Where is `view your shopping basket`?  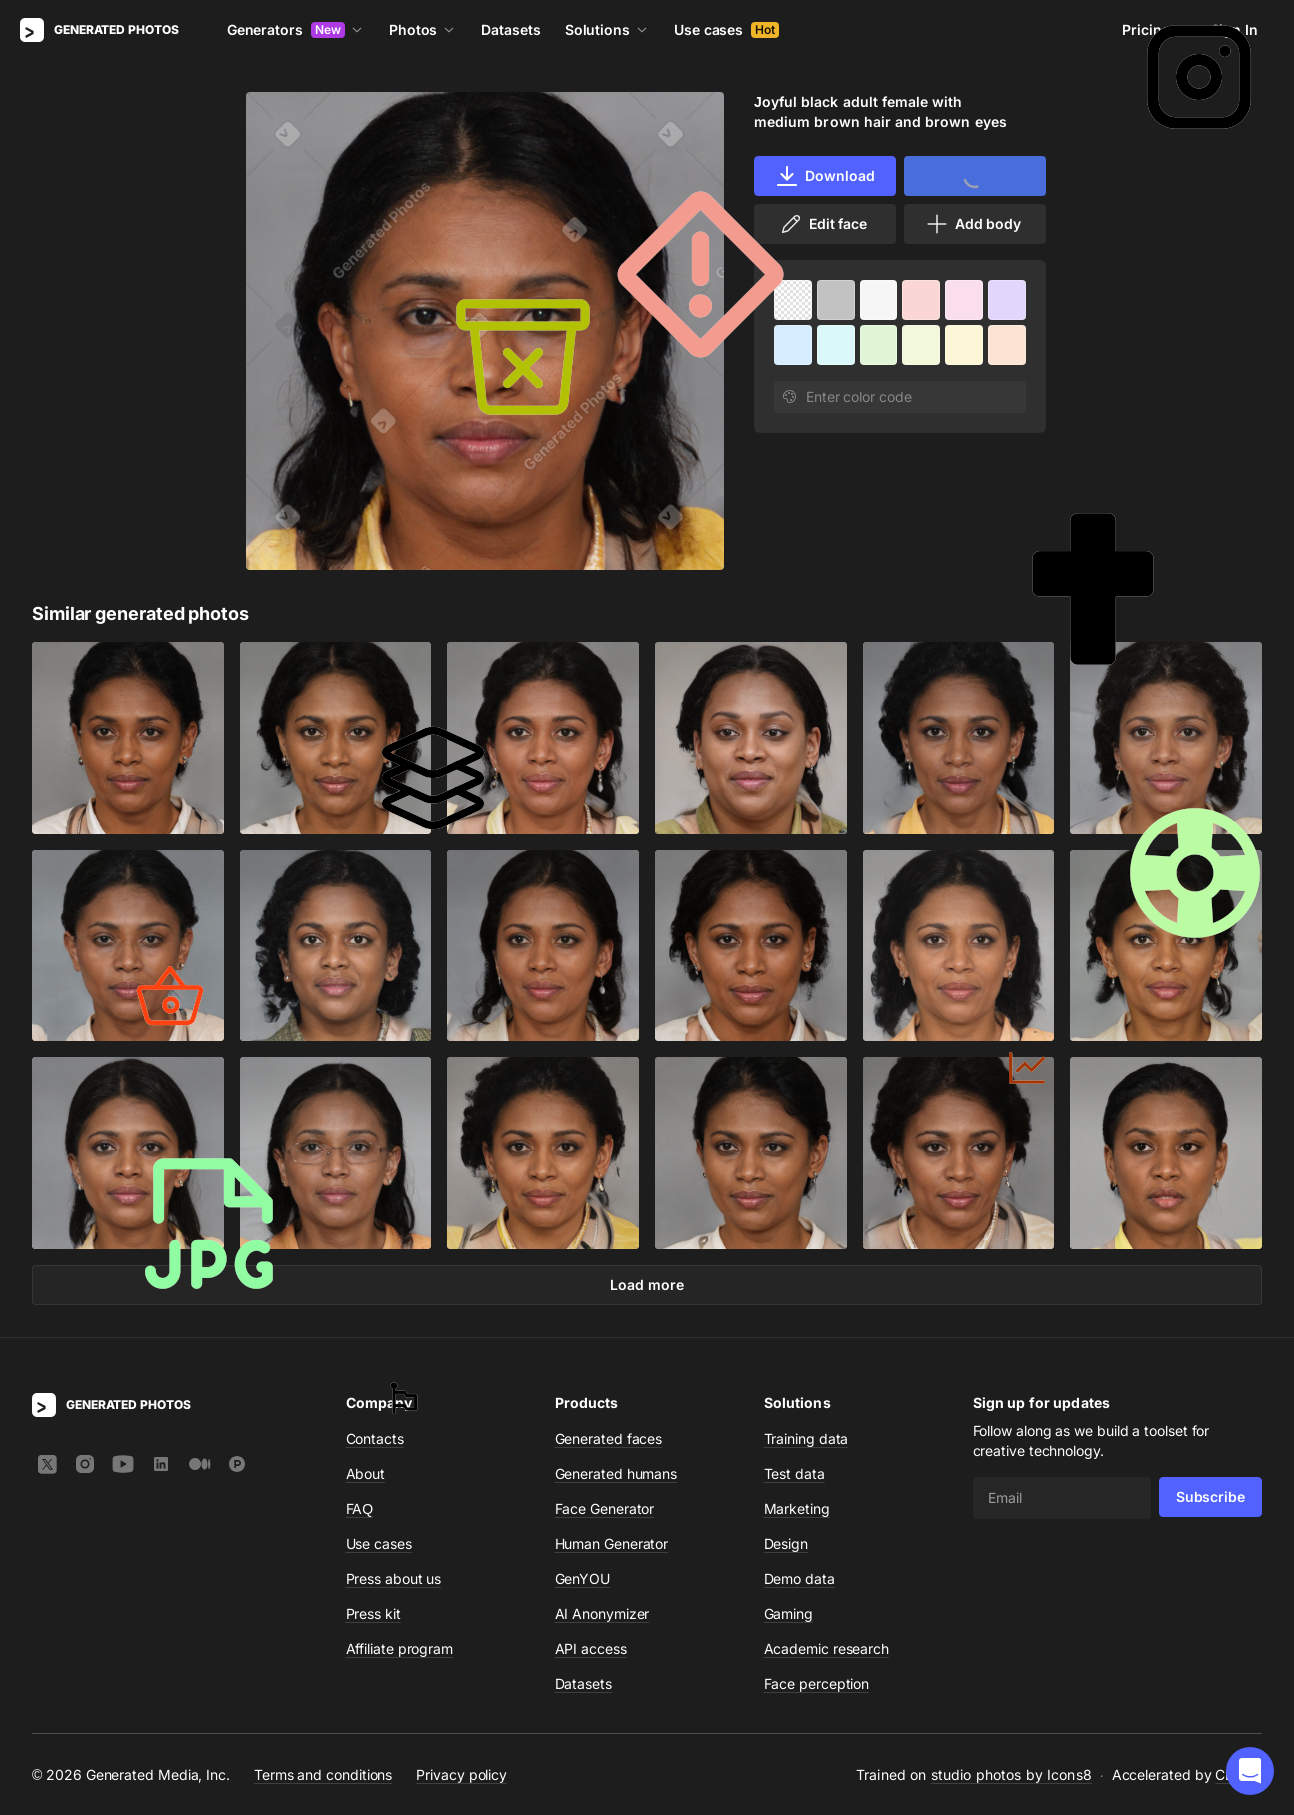 view your shopping basket is located at coordinates (170, 997).